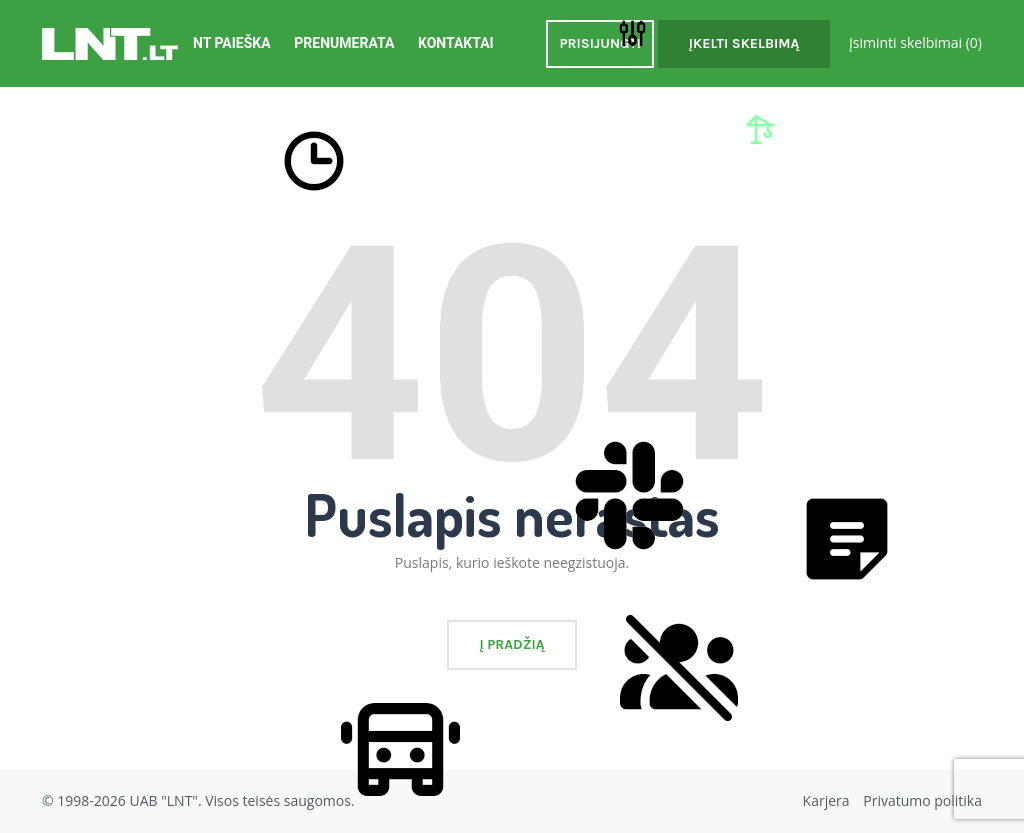  What do you see at coordinates (629, 495) in the screenshot?
I see `open Slack app` at bounding box center [629, 495].